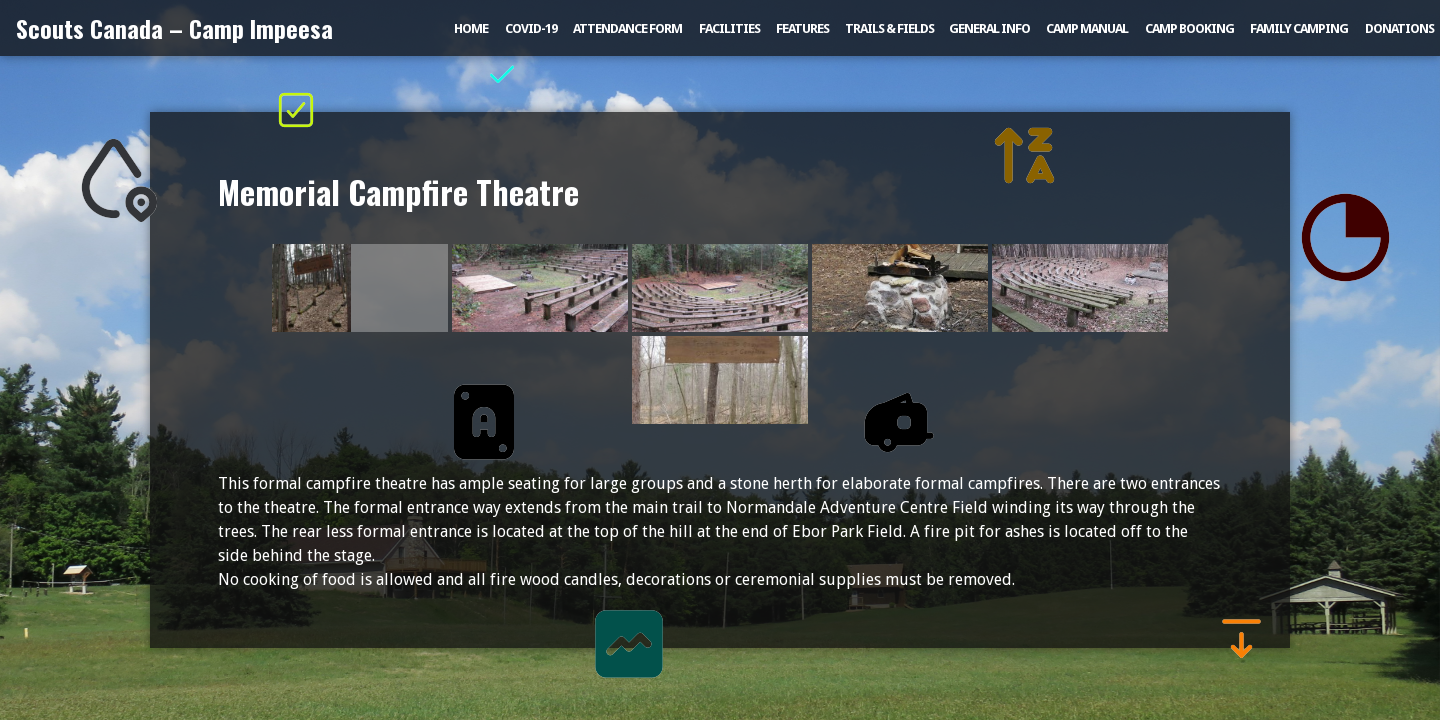  What do you see at coordinates (113, 178) in the screenshot?
I see `view water source location` at bounding box center [113, 178].